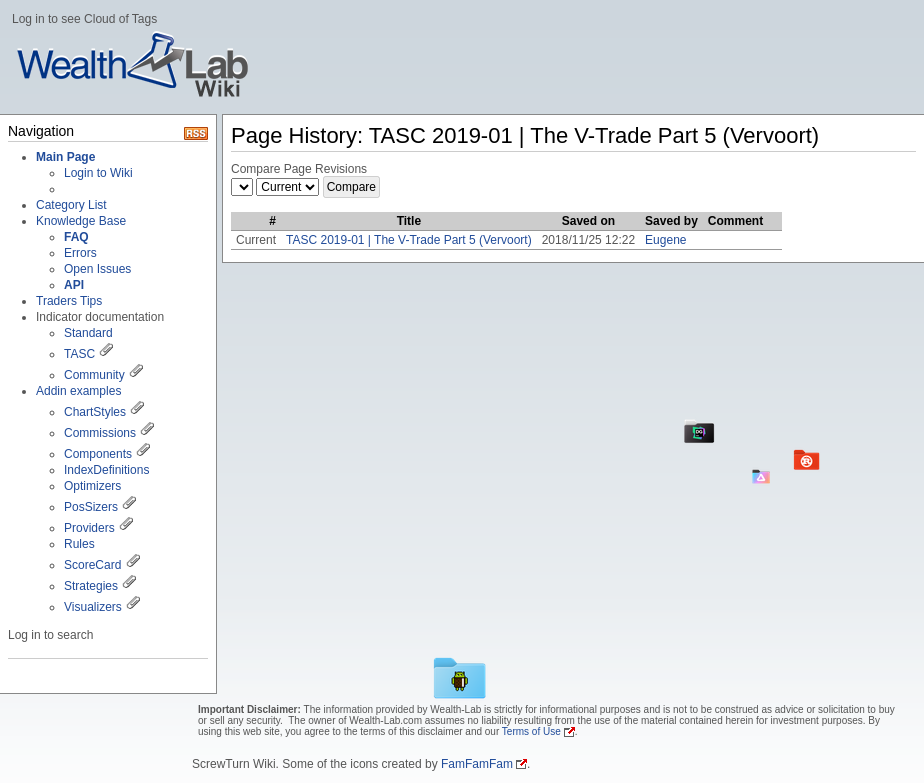 The width and height of the screenshot is (924, 783). I want to click on open JetBrains DataGrip project folder, so click(699, 432).